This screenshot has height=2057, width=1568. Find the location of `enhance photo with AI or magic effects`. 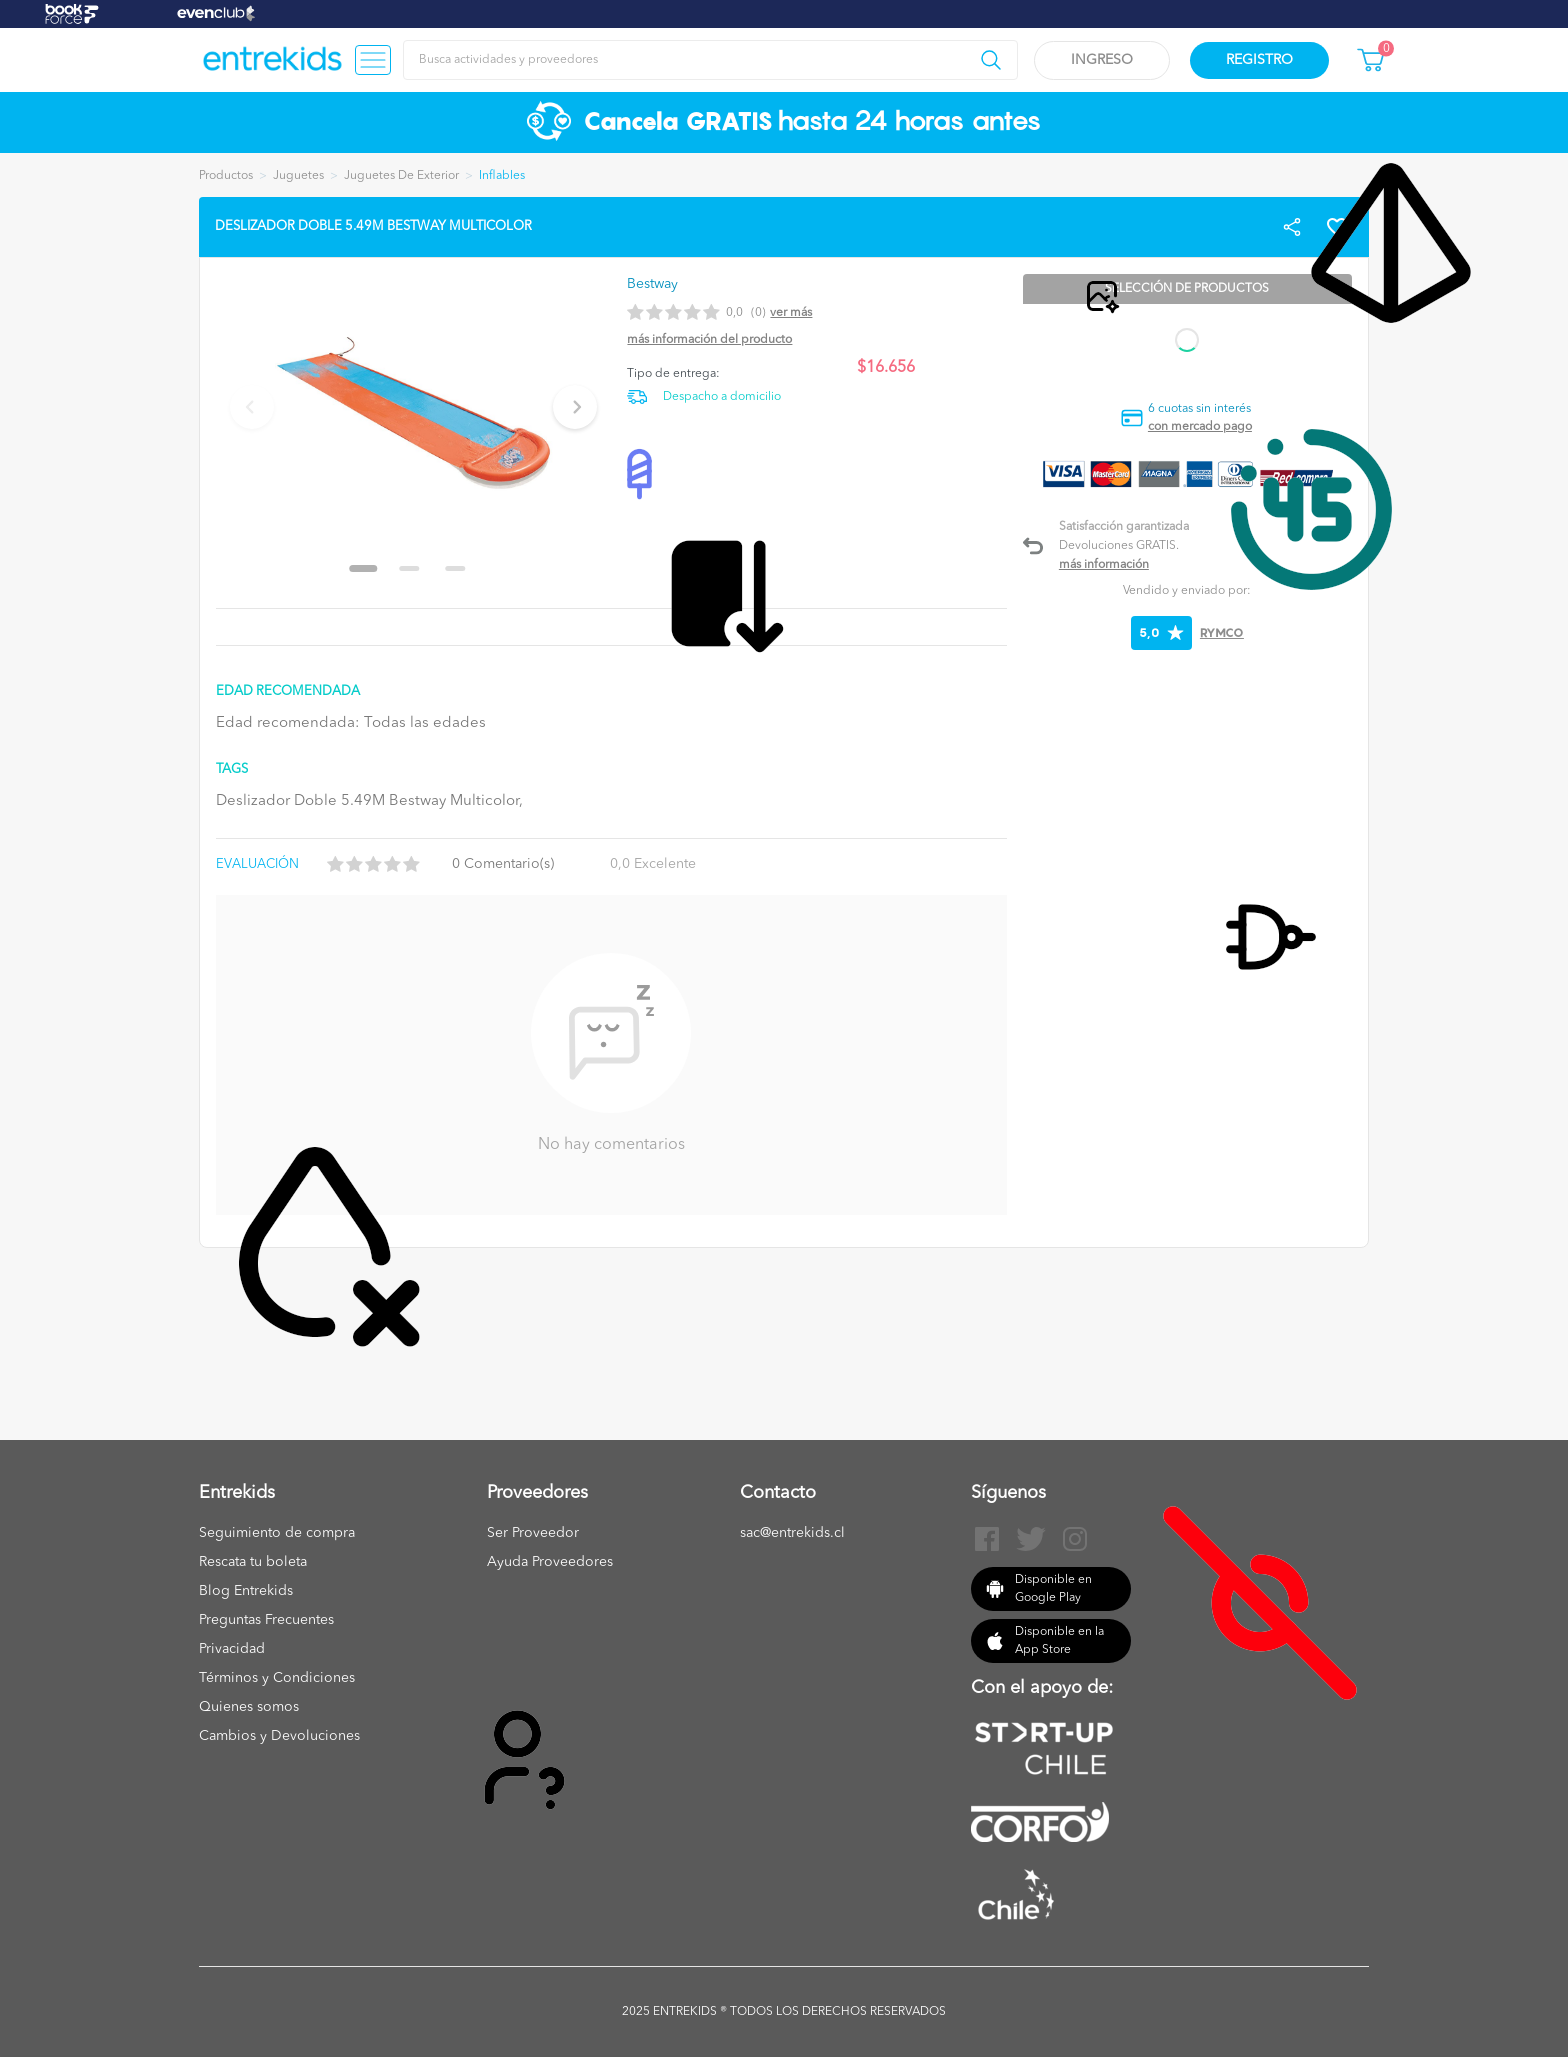

enhance photo with AI or magic effects is located at coordinates (1102, 296).